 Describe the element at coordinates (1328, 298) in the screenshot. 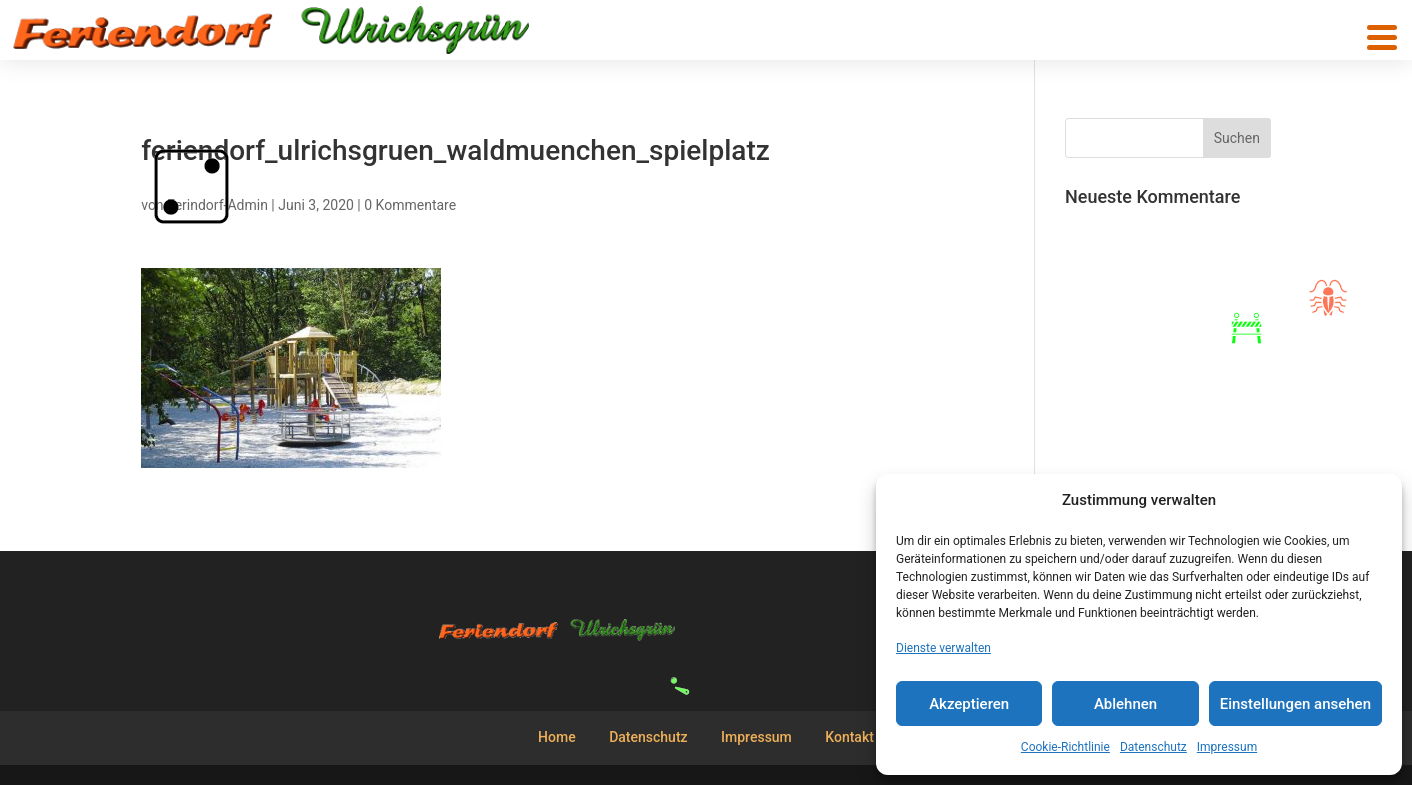

I see `indicates a bug or issue in the system` at that location.